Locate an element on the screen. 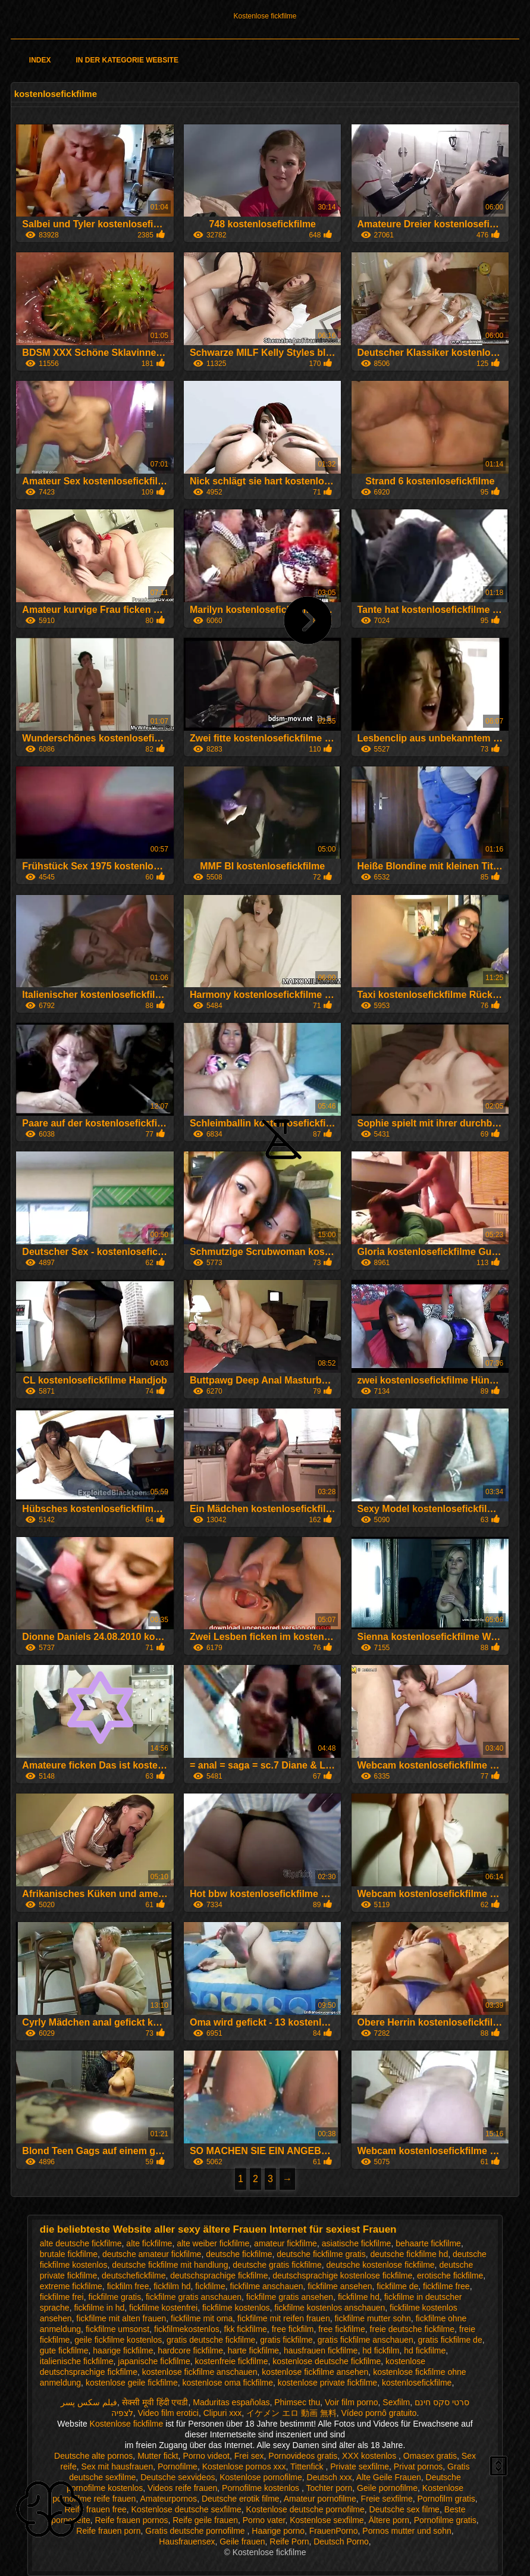 The height and width of the screenshot is (2576, 530). go to the next item or page is located at coordinates (308, 620).